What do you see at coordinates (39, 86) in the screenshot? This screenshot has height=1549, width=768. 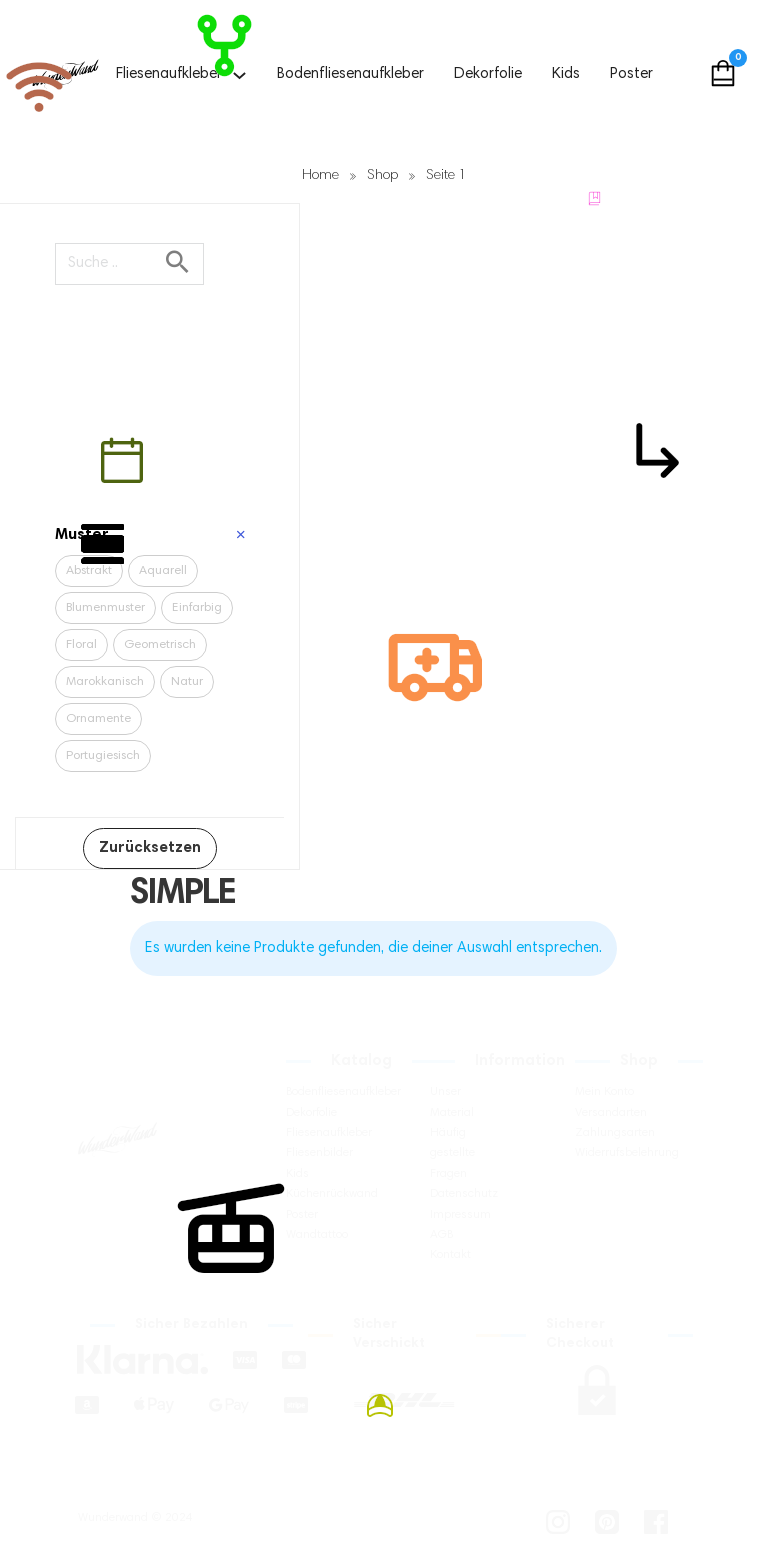 I see `indicates strong wifi signal strength` at bounding box center [39, 86].